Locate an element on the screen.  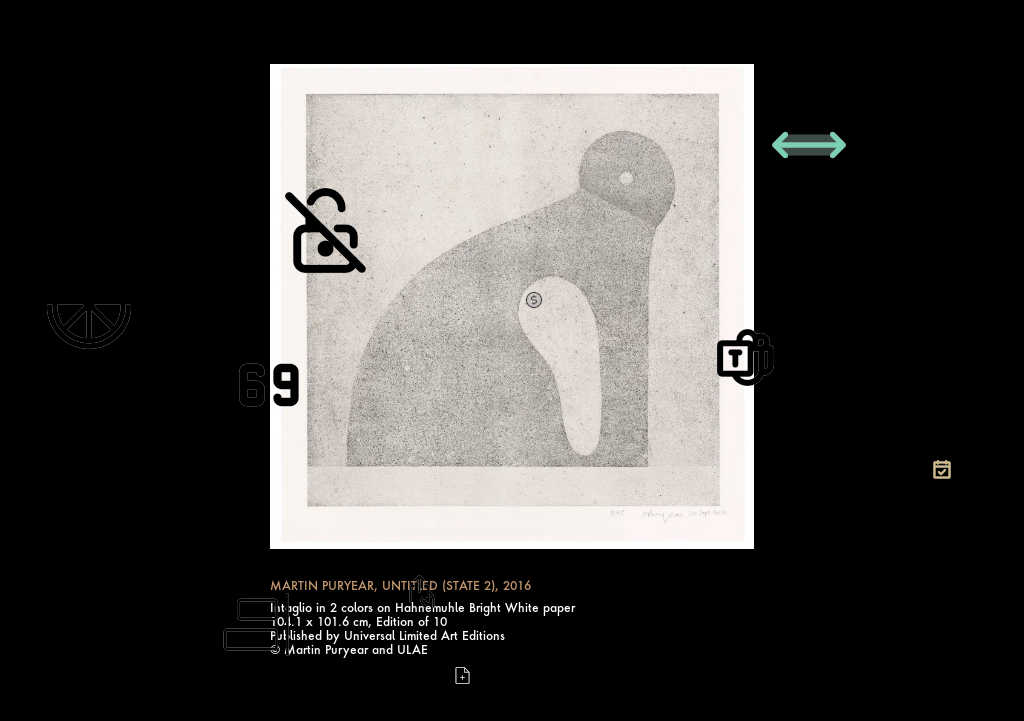
resize element horizontally is located at coordinates (809, 145).